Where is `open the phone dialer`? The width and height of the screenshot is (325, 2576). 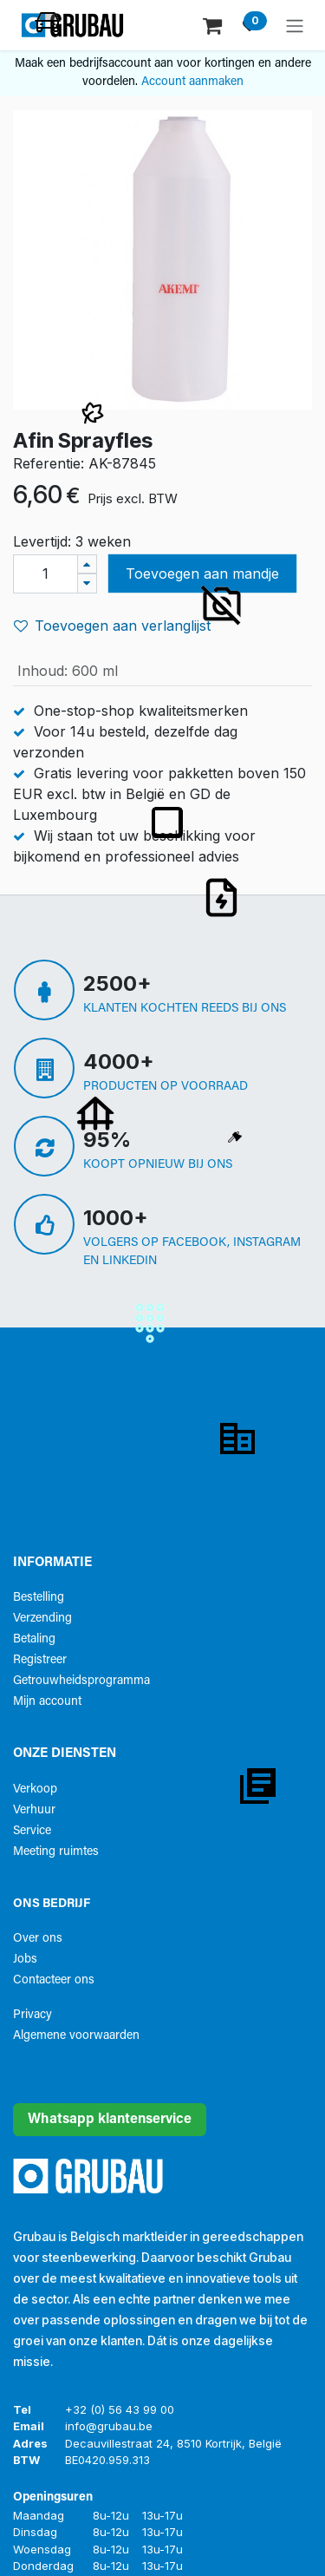
open the phone dialer is located at coordinates (150, 1323).